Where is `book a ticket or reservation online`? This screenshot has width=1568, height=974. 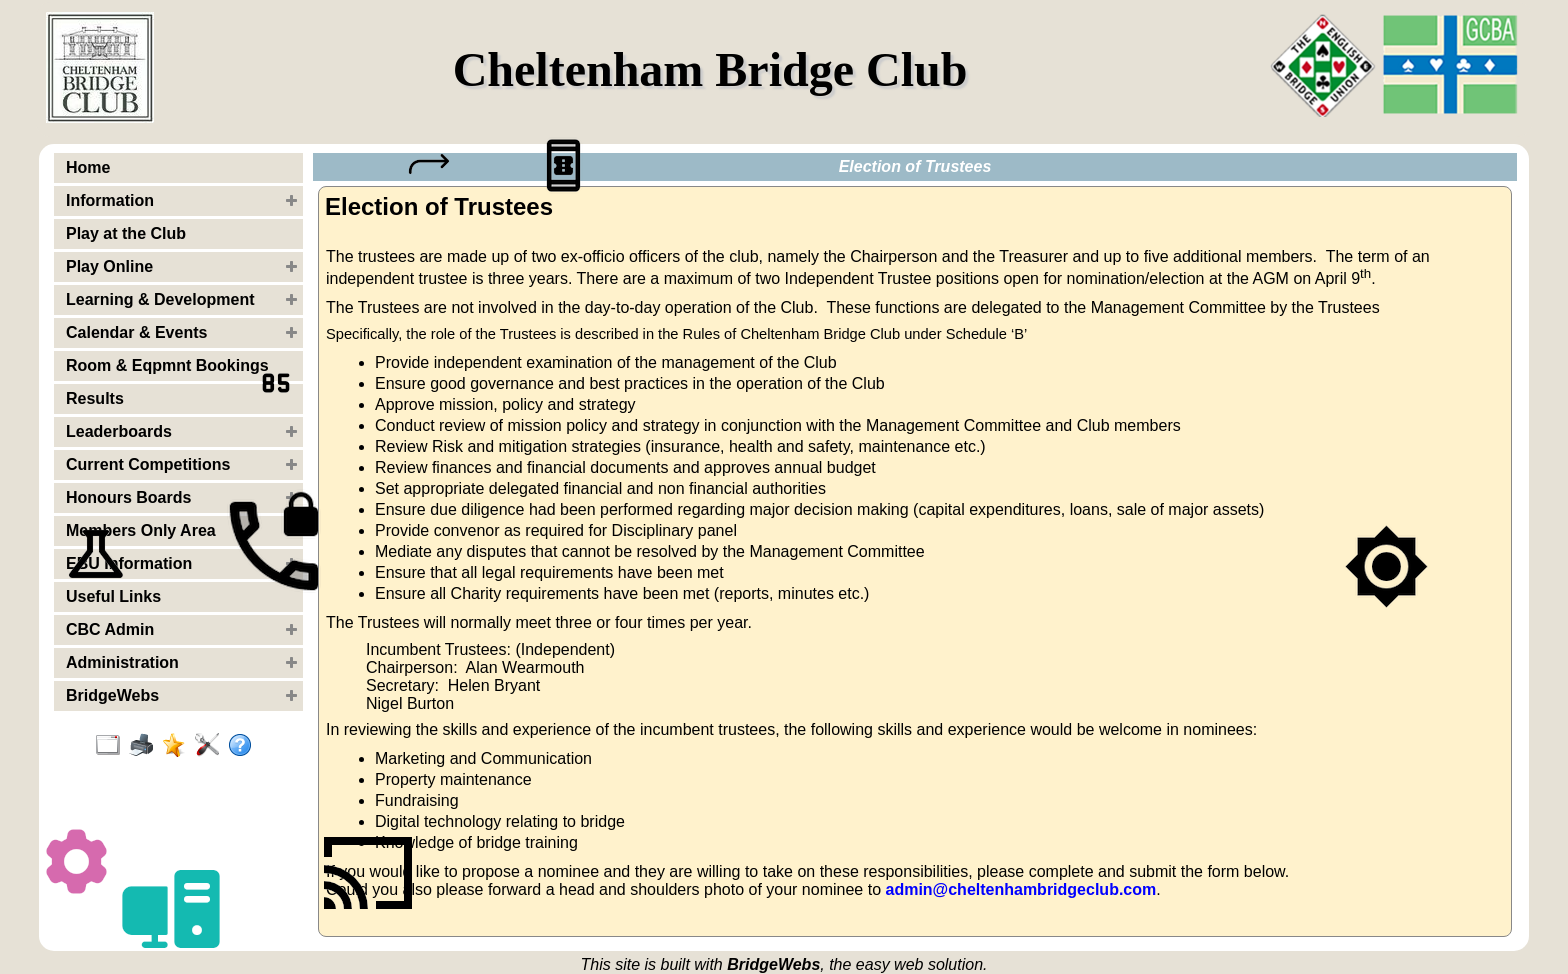 book a ticket or reservation online is located at coordinates (563, 165).